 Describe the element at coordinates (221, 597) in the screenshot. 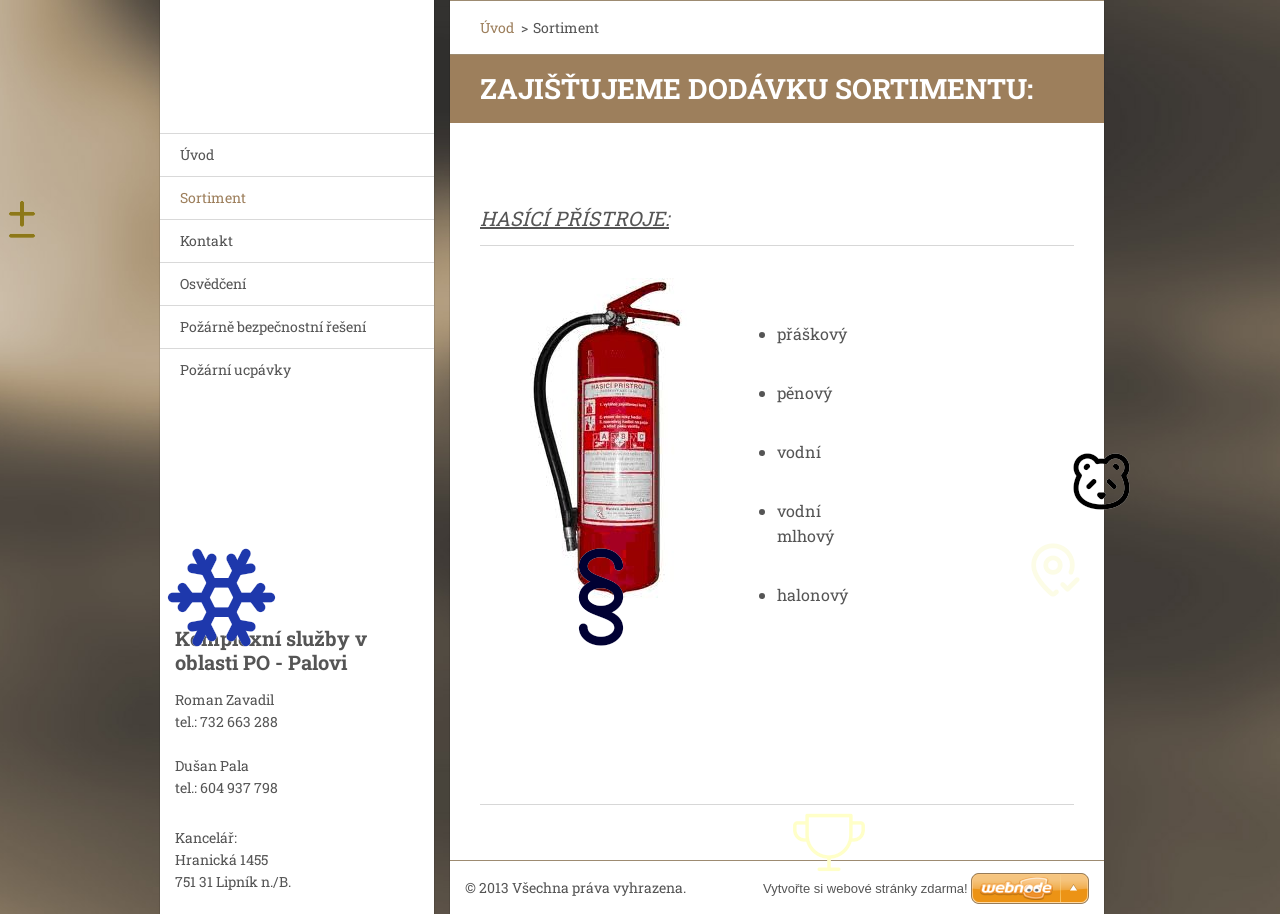

I see `activate cooling or air conditioning mode` at that location.